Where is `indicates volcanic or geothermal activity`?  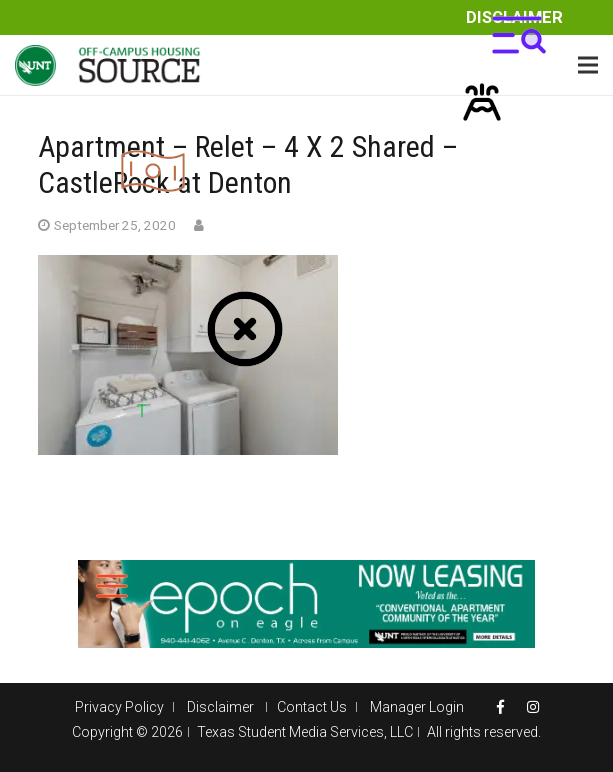 indicates volcanic or geothermal activity is located at coordinates (482, 102).